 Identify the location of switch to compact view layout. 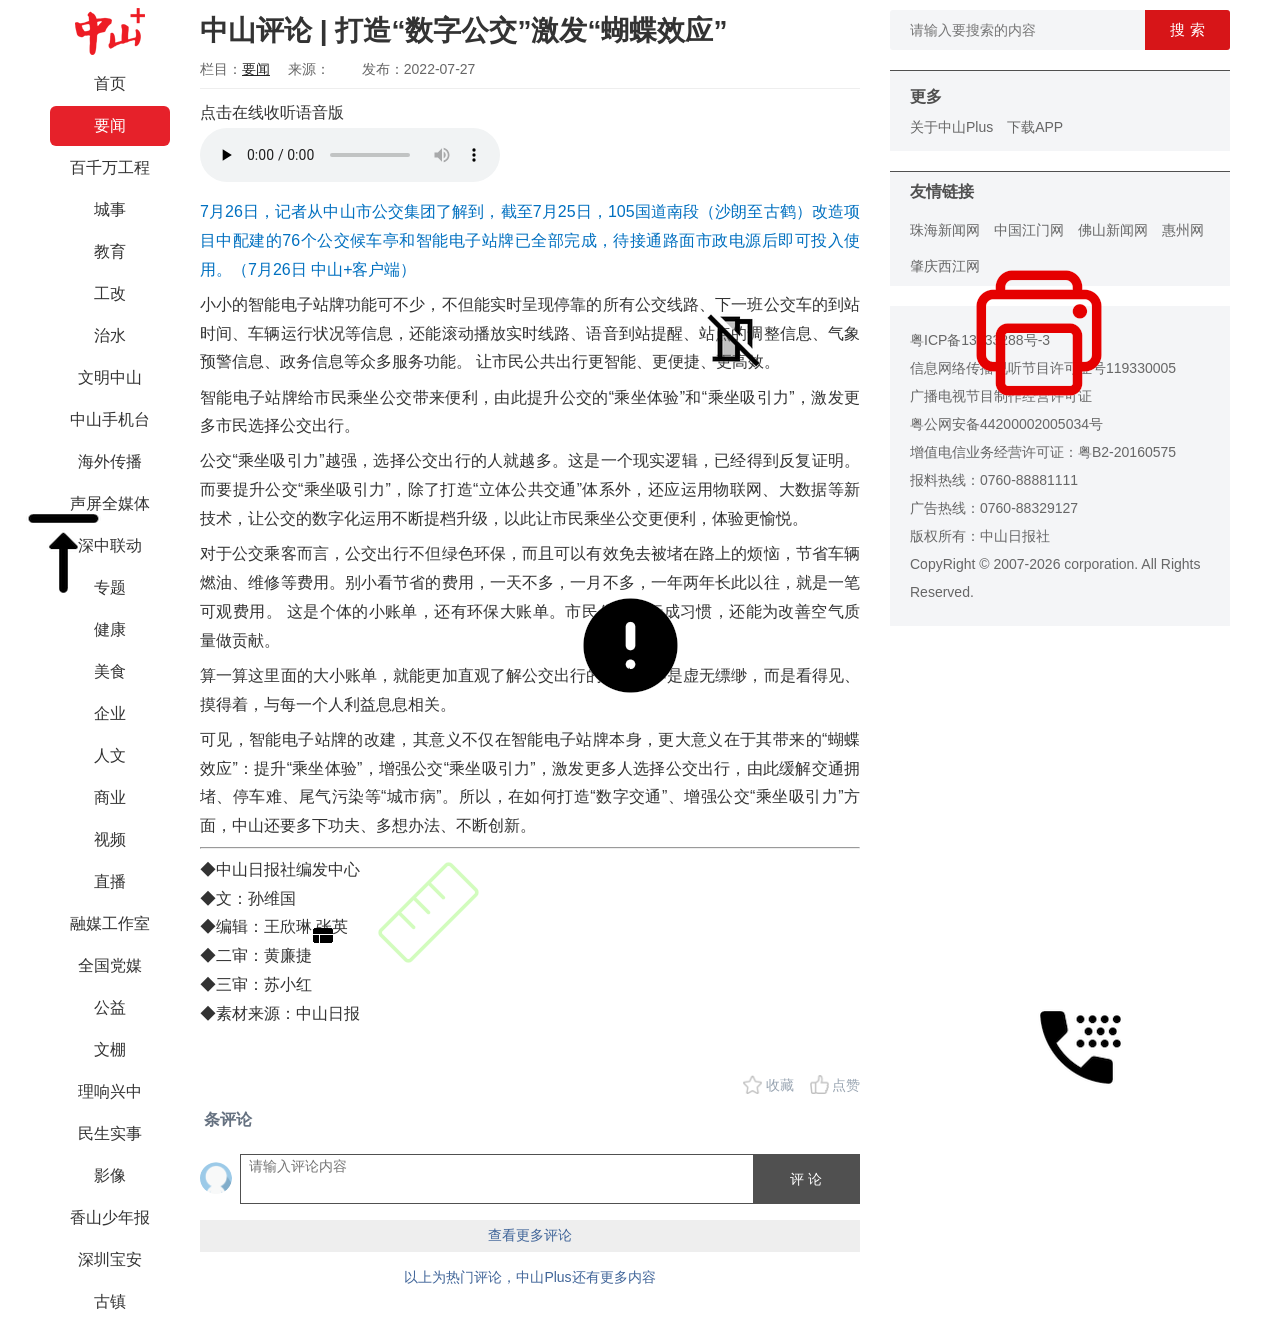
(322, 935).